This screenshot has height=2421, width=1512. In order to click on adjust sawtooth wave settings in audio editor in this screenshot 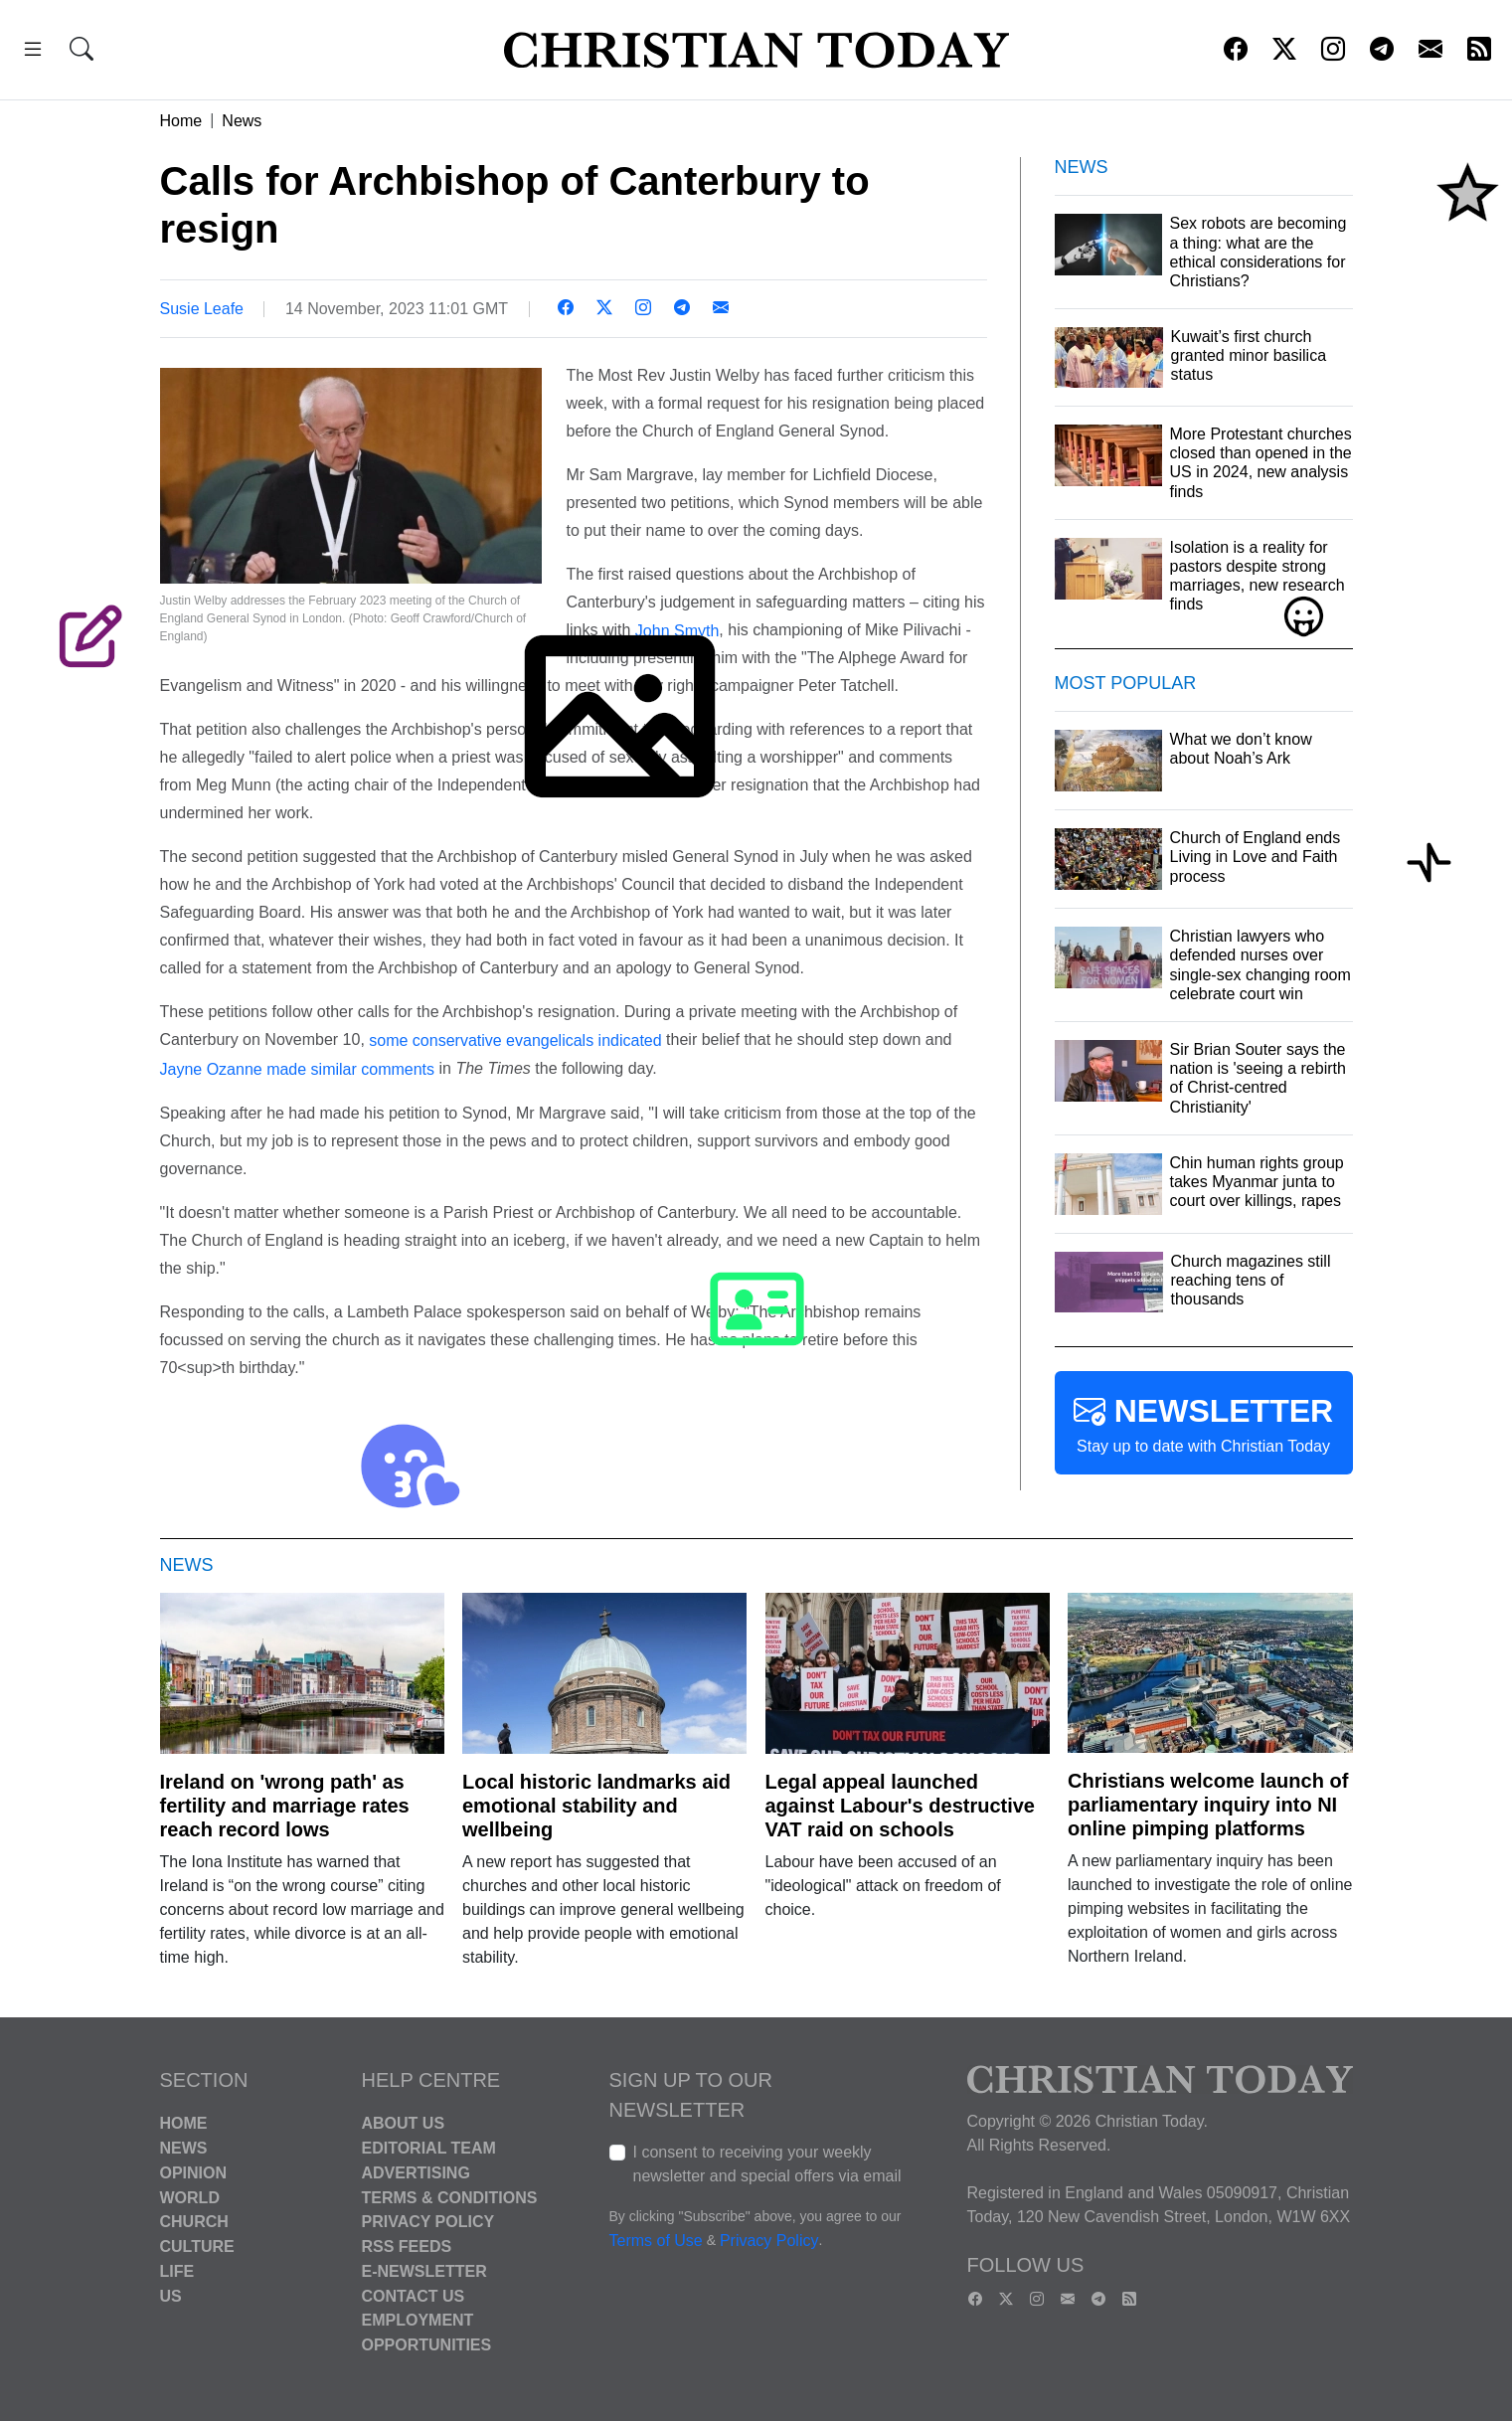, I will do `click(1428, 862)`.